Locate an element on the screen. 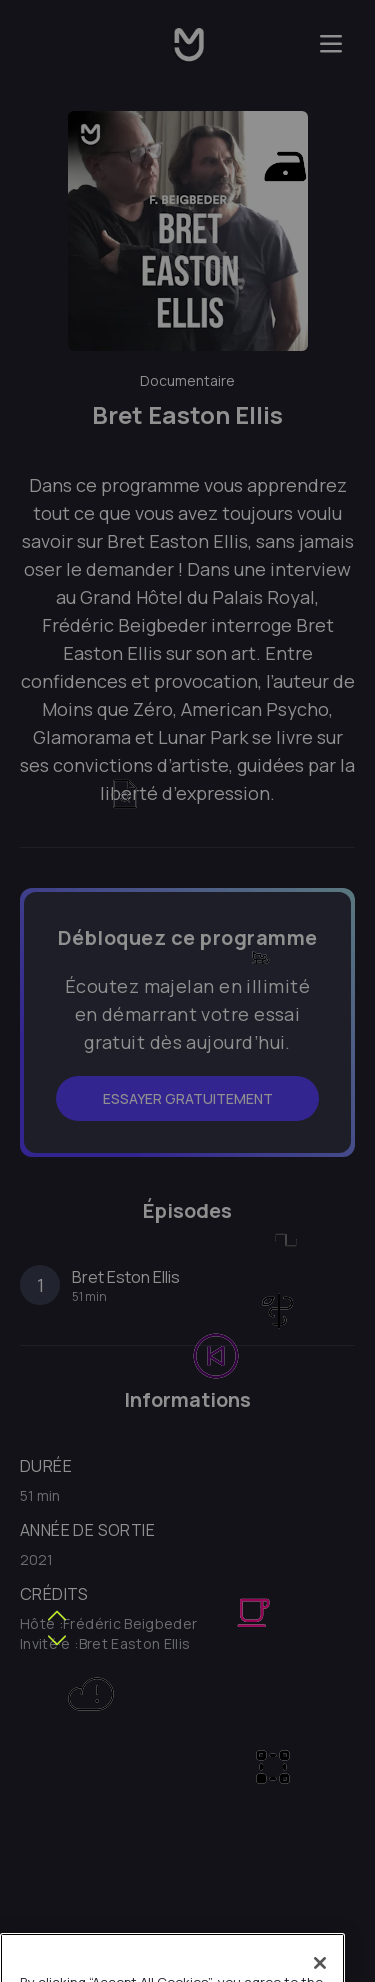 This screenshot has height=1982, width=375. indicates clothing requires ironing is located at coordinates (285, 166).